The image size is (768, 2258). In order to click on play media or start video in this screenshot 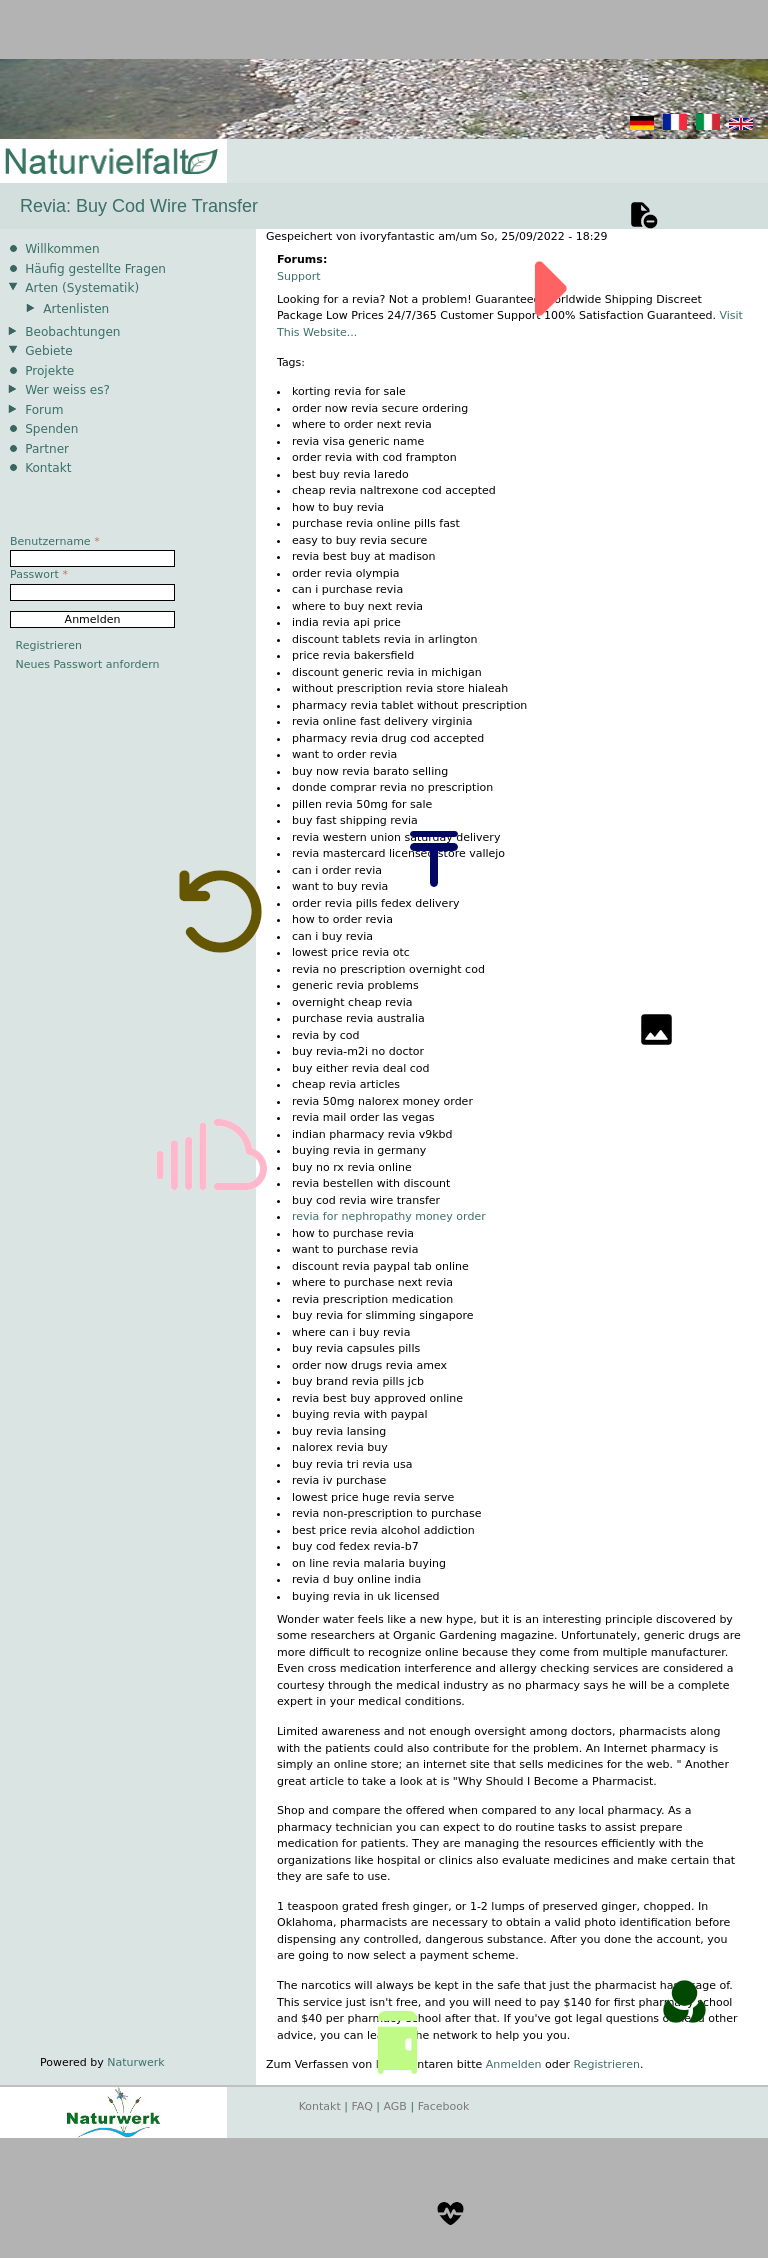, I will do `click(548, 288)`.